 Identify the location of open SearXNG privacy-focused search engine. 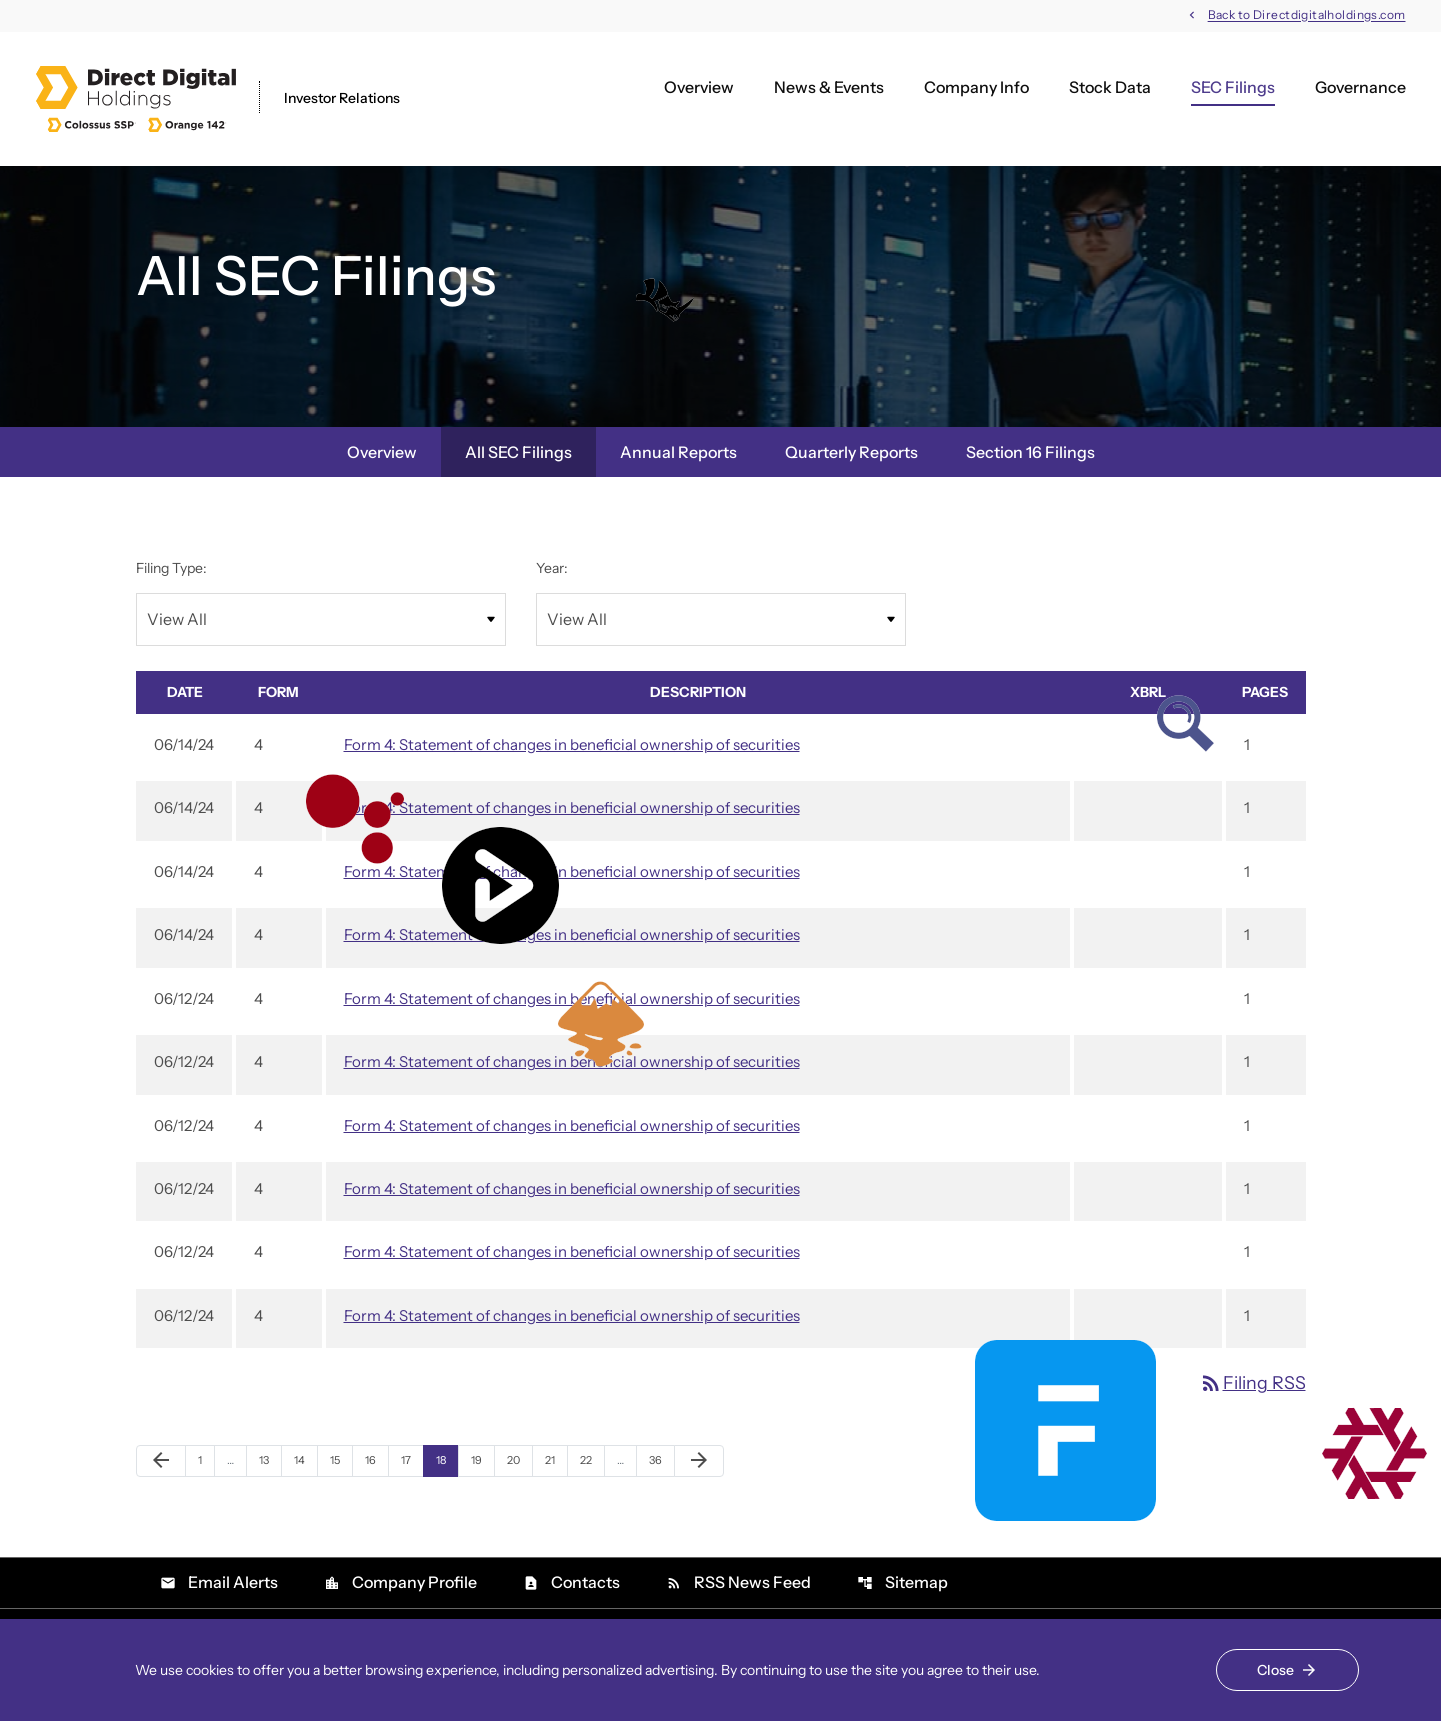
(1185, 723).